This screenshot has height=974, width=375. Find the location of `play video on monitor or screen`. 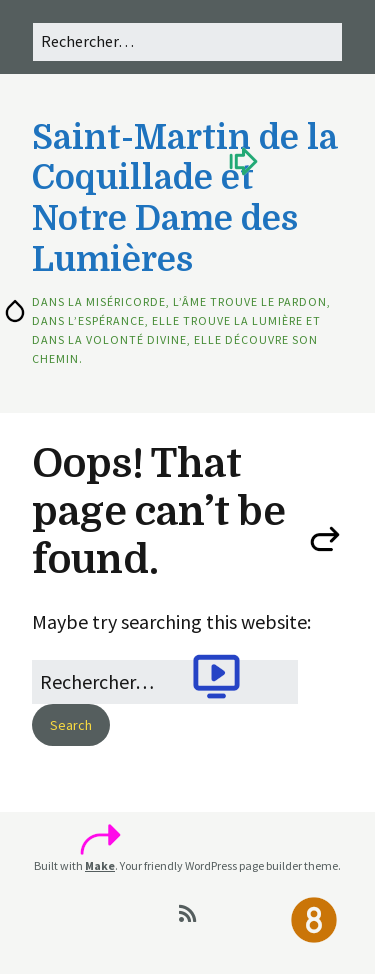

play video on monitor or screen is located at coordinates (216, 674).